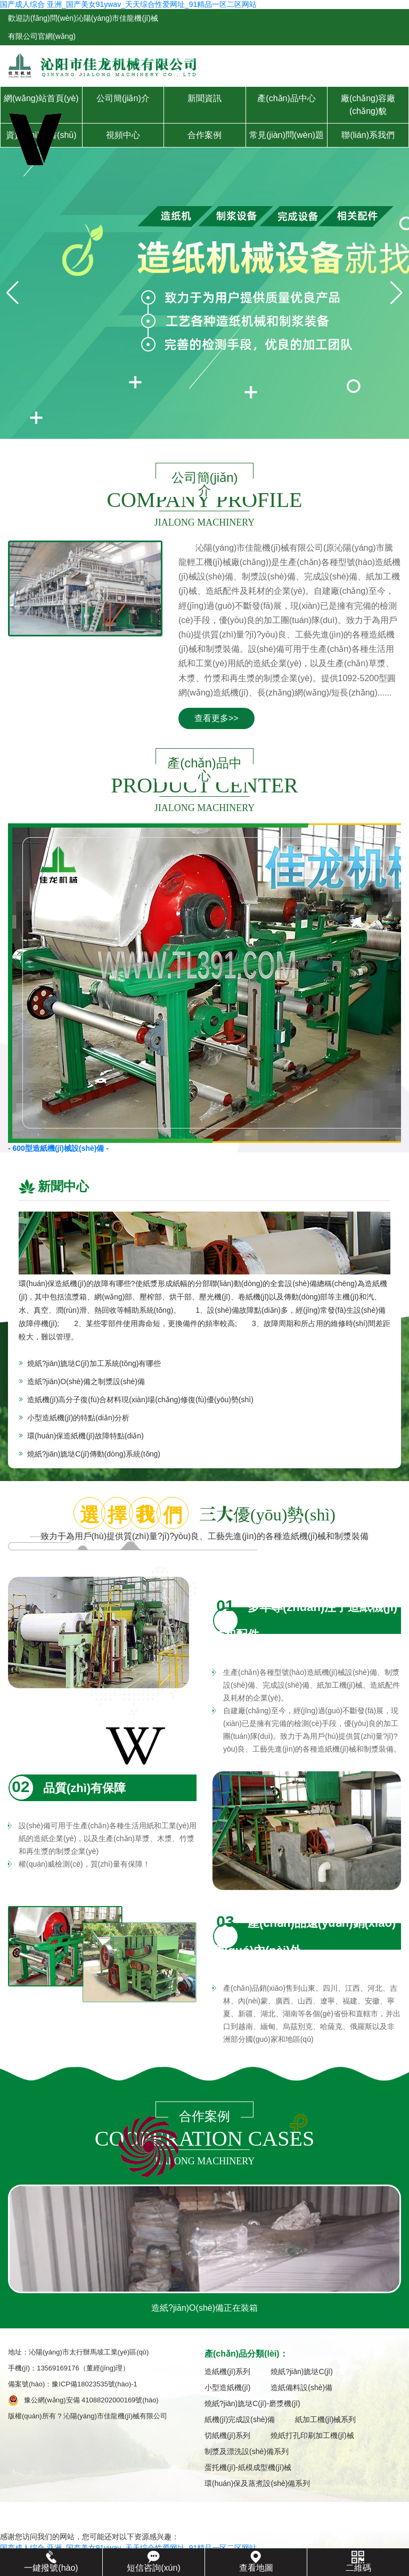 The image size is (409, 2576). I want to click on tp-link brand logo, so click(298, 2123).